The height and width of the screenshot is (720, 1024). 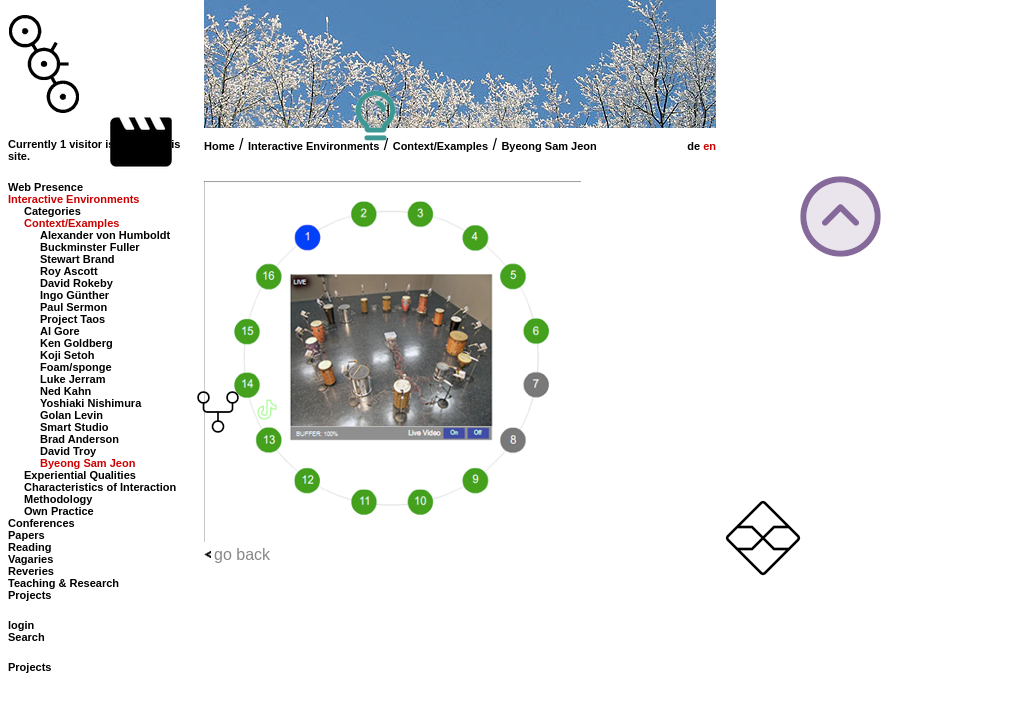 I want to click on fork a repository or branch, so click(x=218, y=412).